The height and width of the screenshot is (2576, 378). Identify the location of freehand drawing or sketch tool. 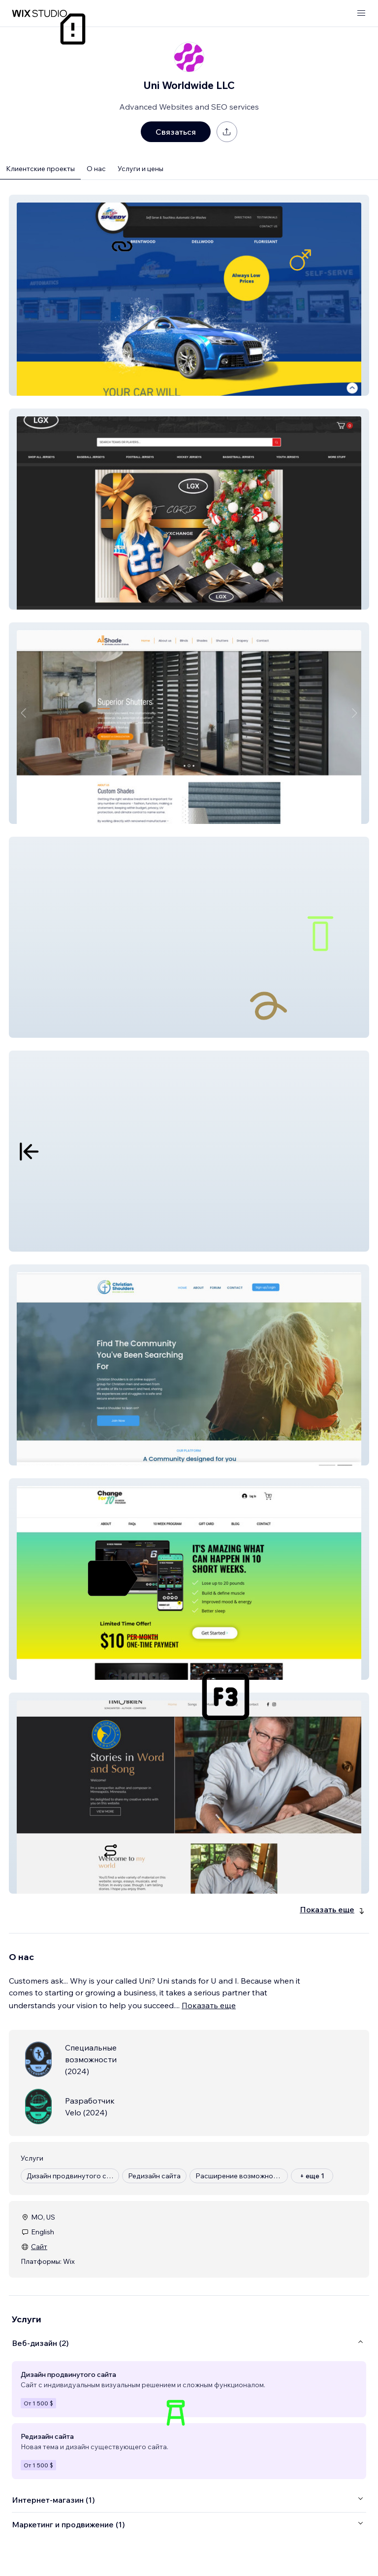
(267, 1006).